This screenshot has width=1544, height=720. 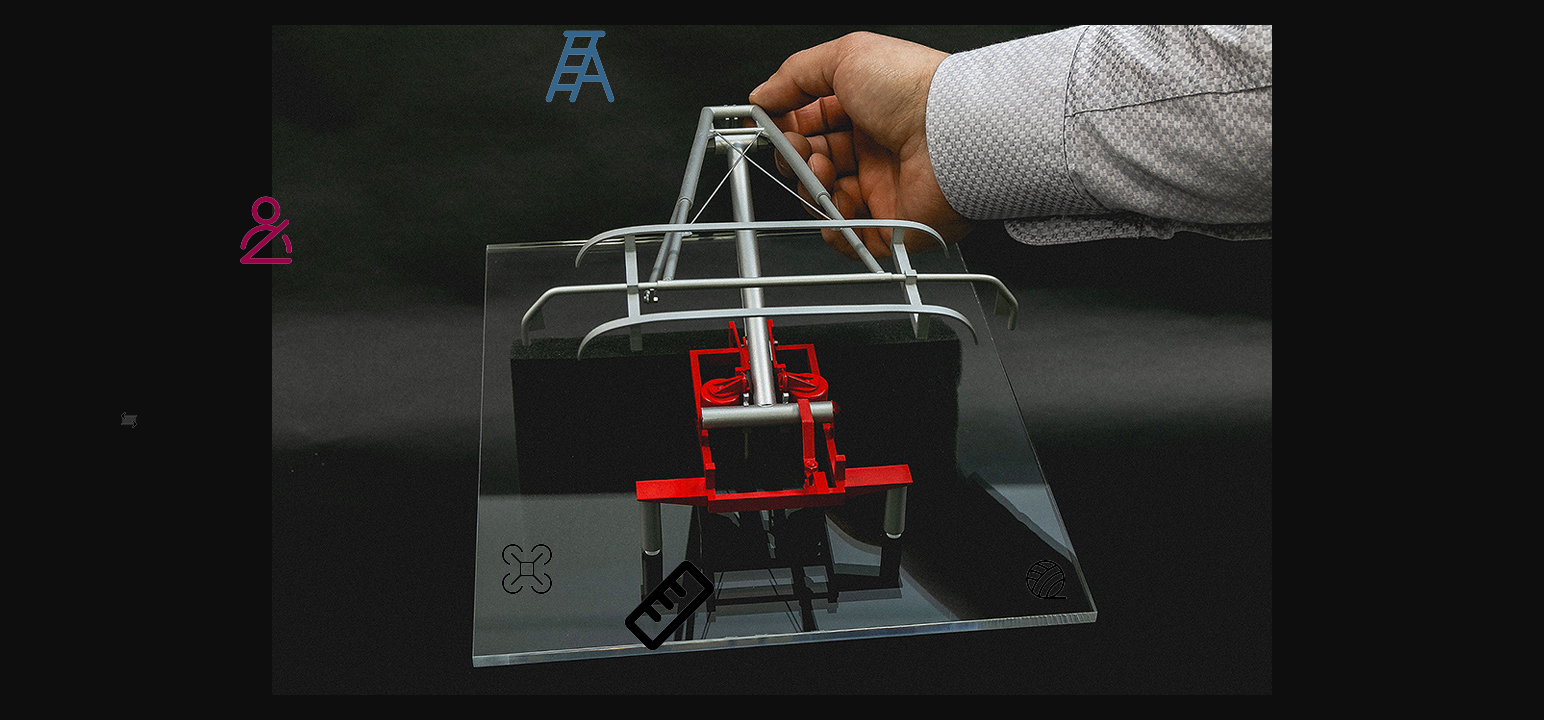 I want to click on access tools or equipment section, so click(x=581, y=66).